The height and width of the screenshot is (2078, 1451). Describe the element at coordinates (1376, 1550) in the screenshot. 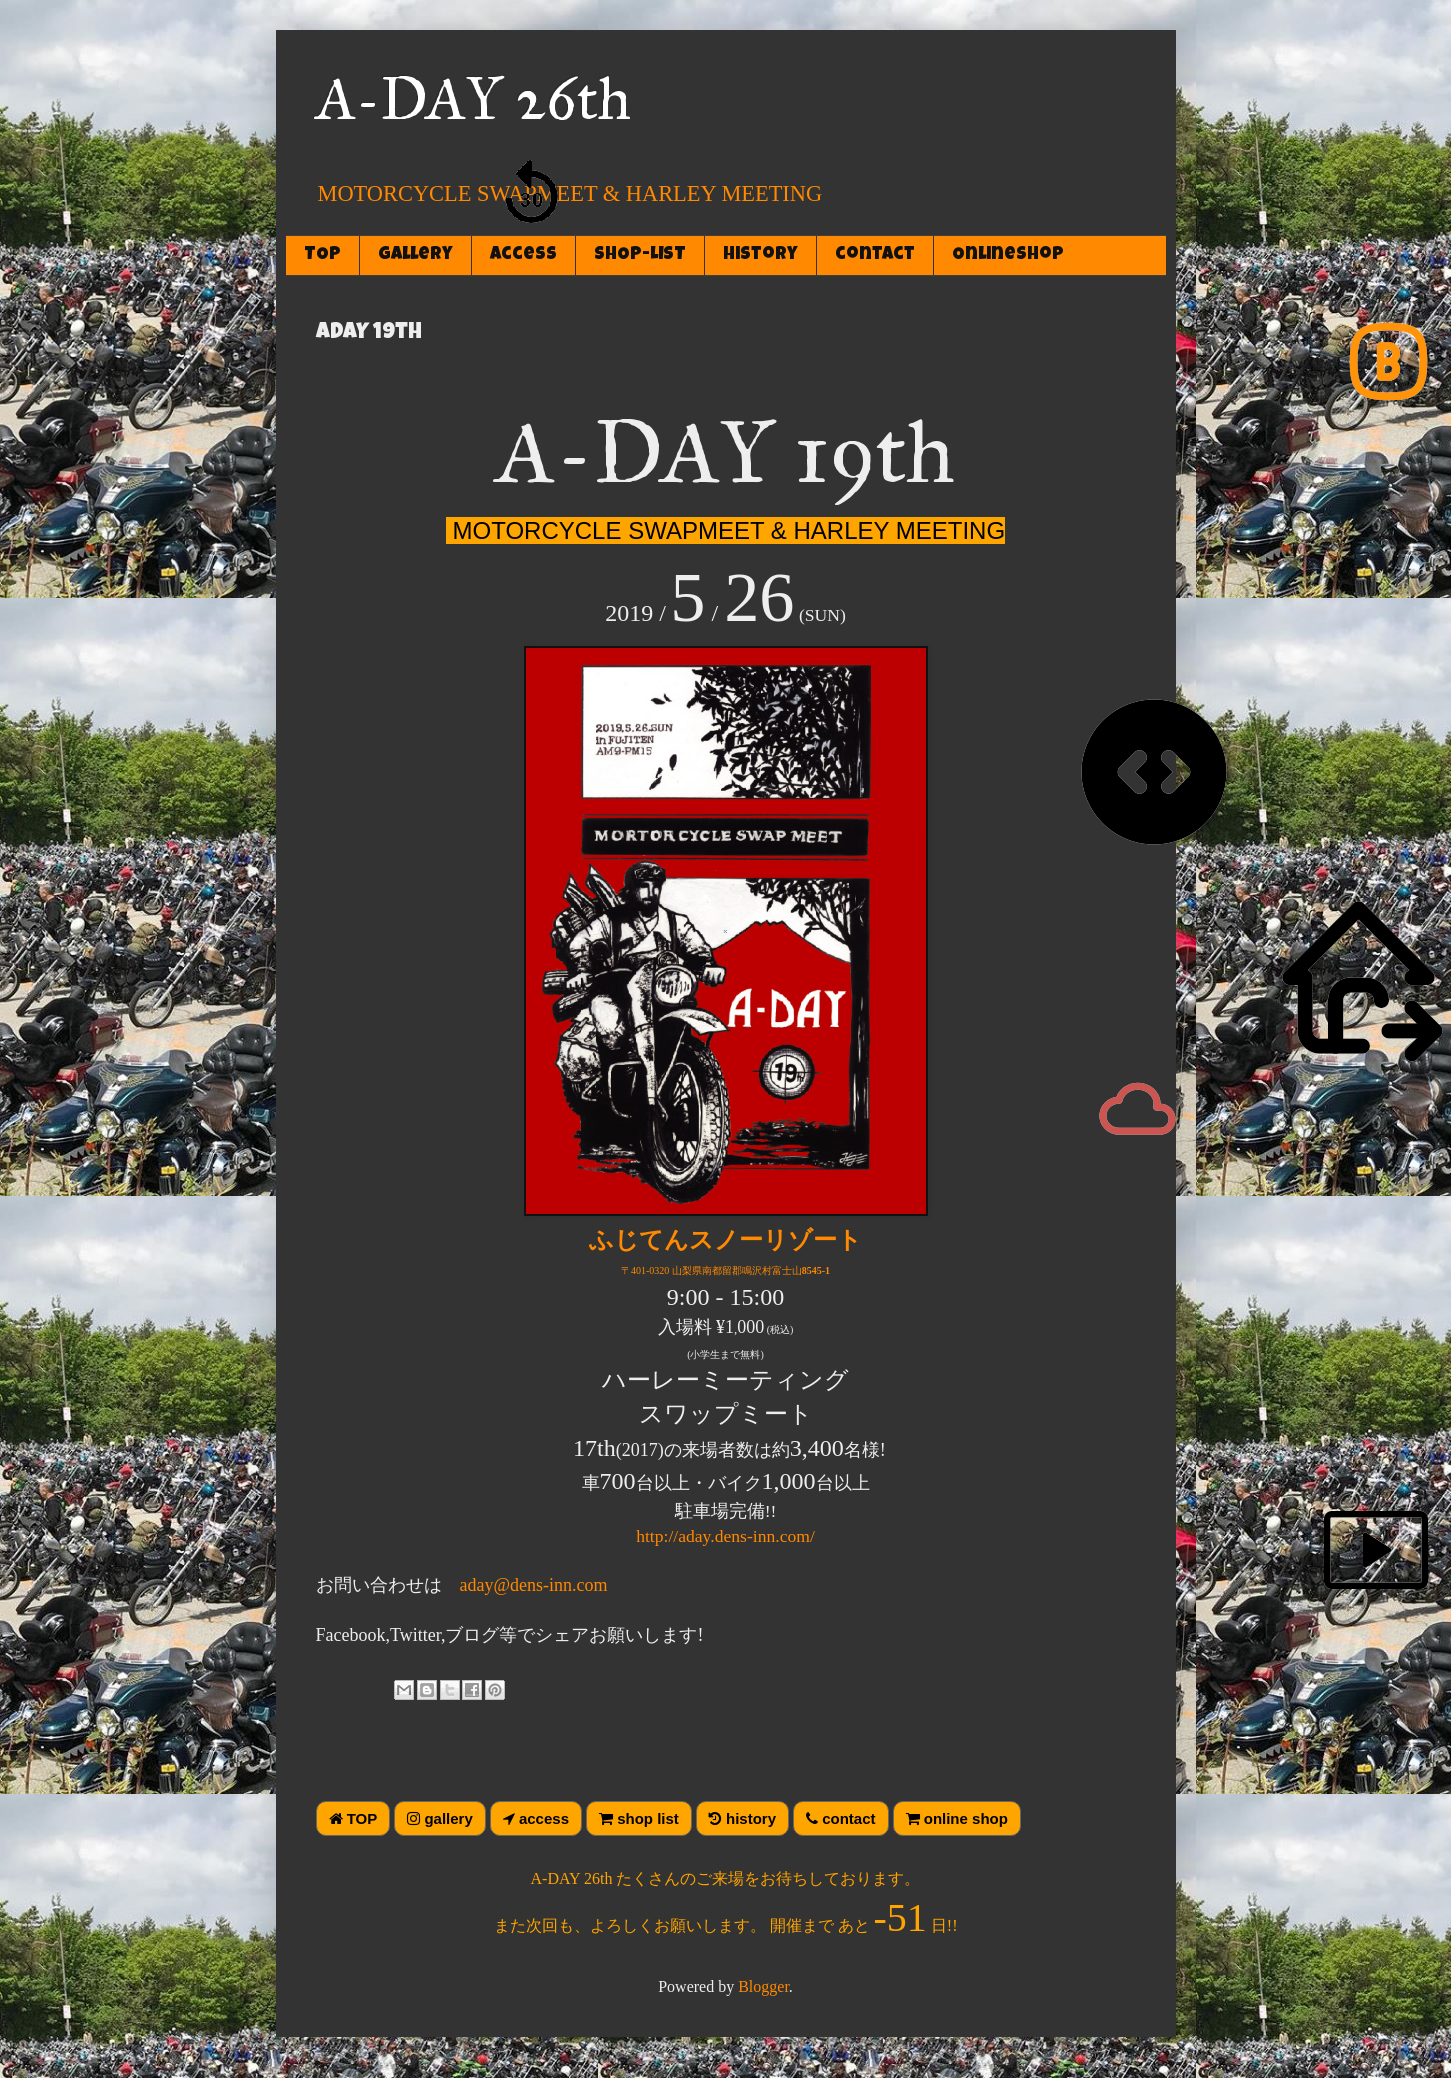

I see `play a video` at that location.